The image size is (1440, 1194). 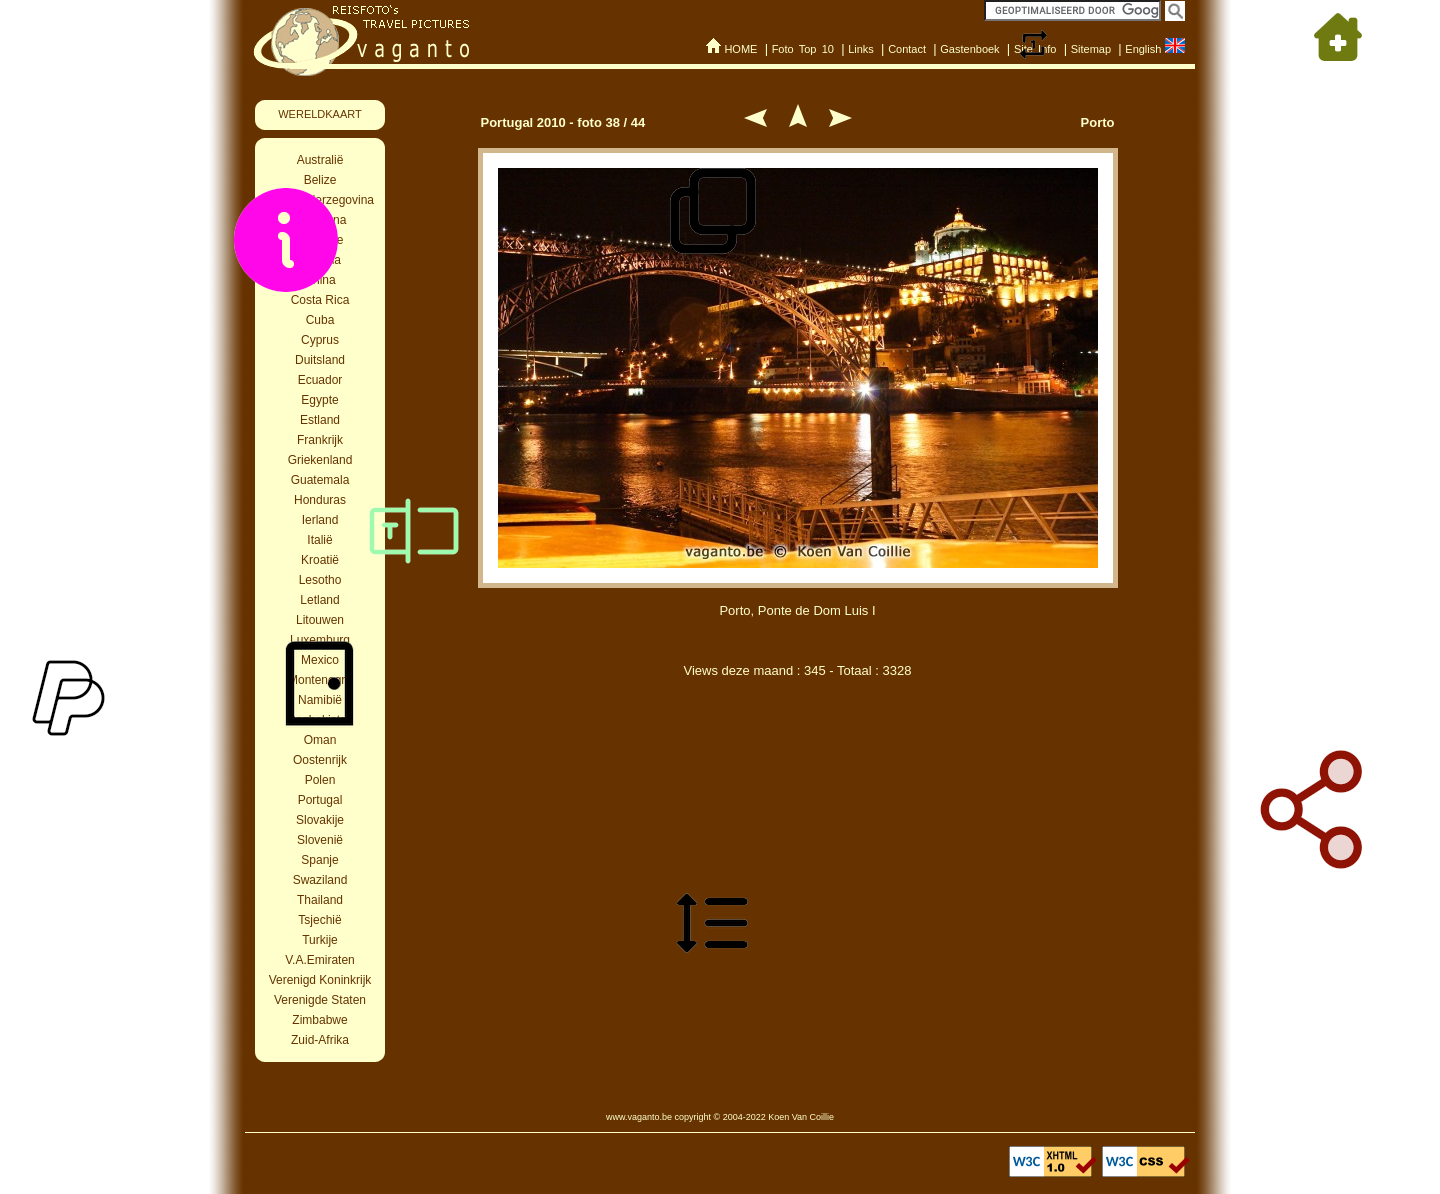 I want to click on share content to social networks, so click(x=1315, y=809).